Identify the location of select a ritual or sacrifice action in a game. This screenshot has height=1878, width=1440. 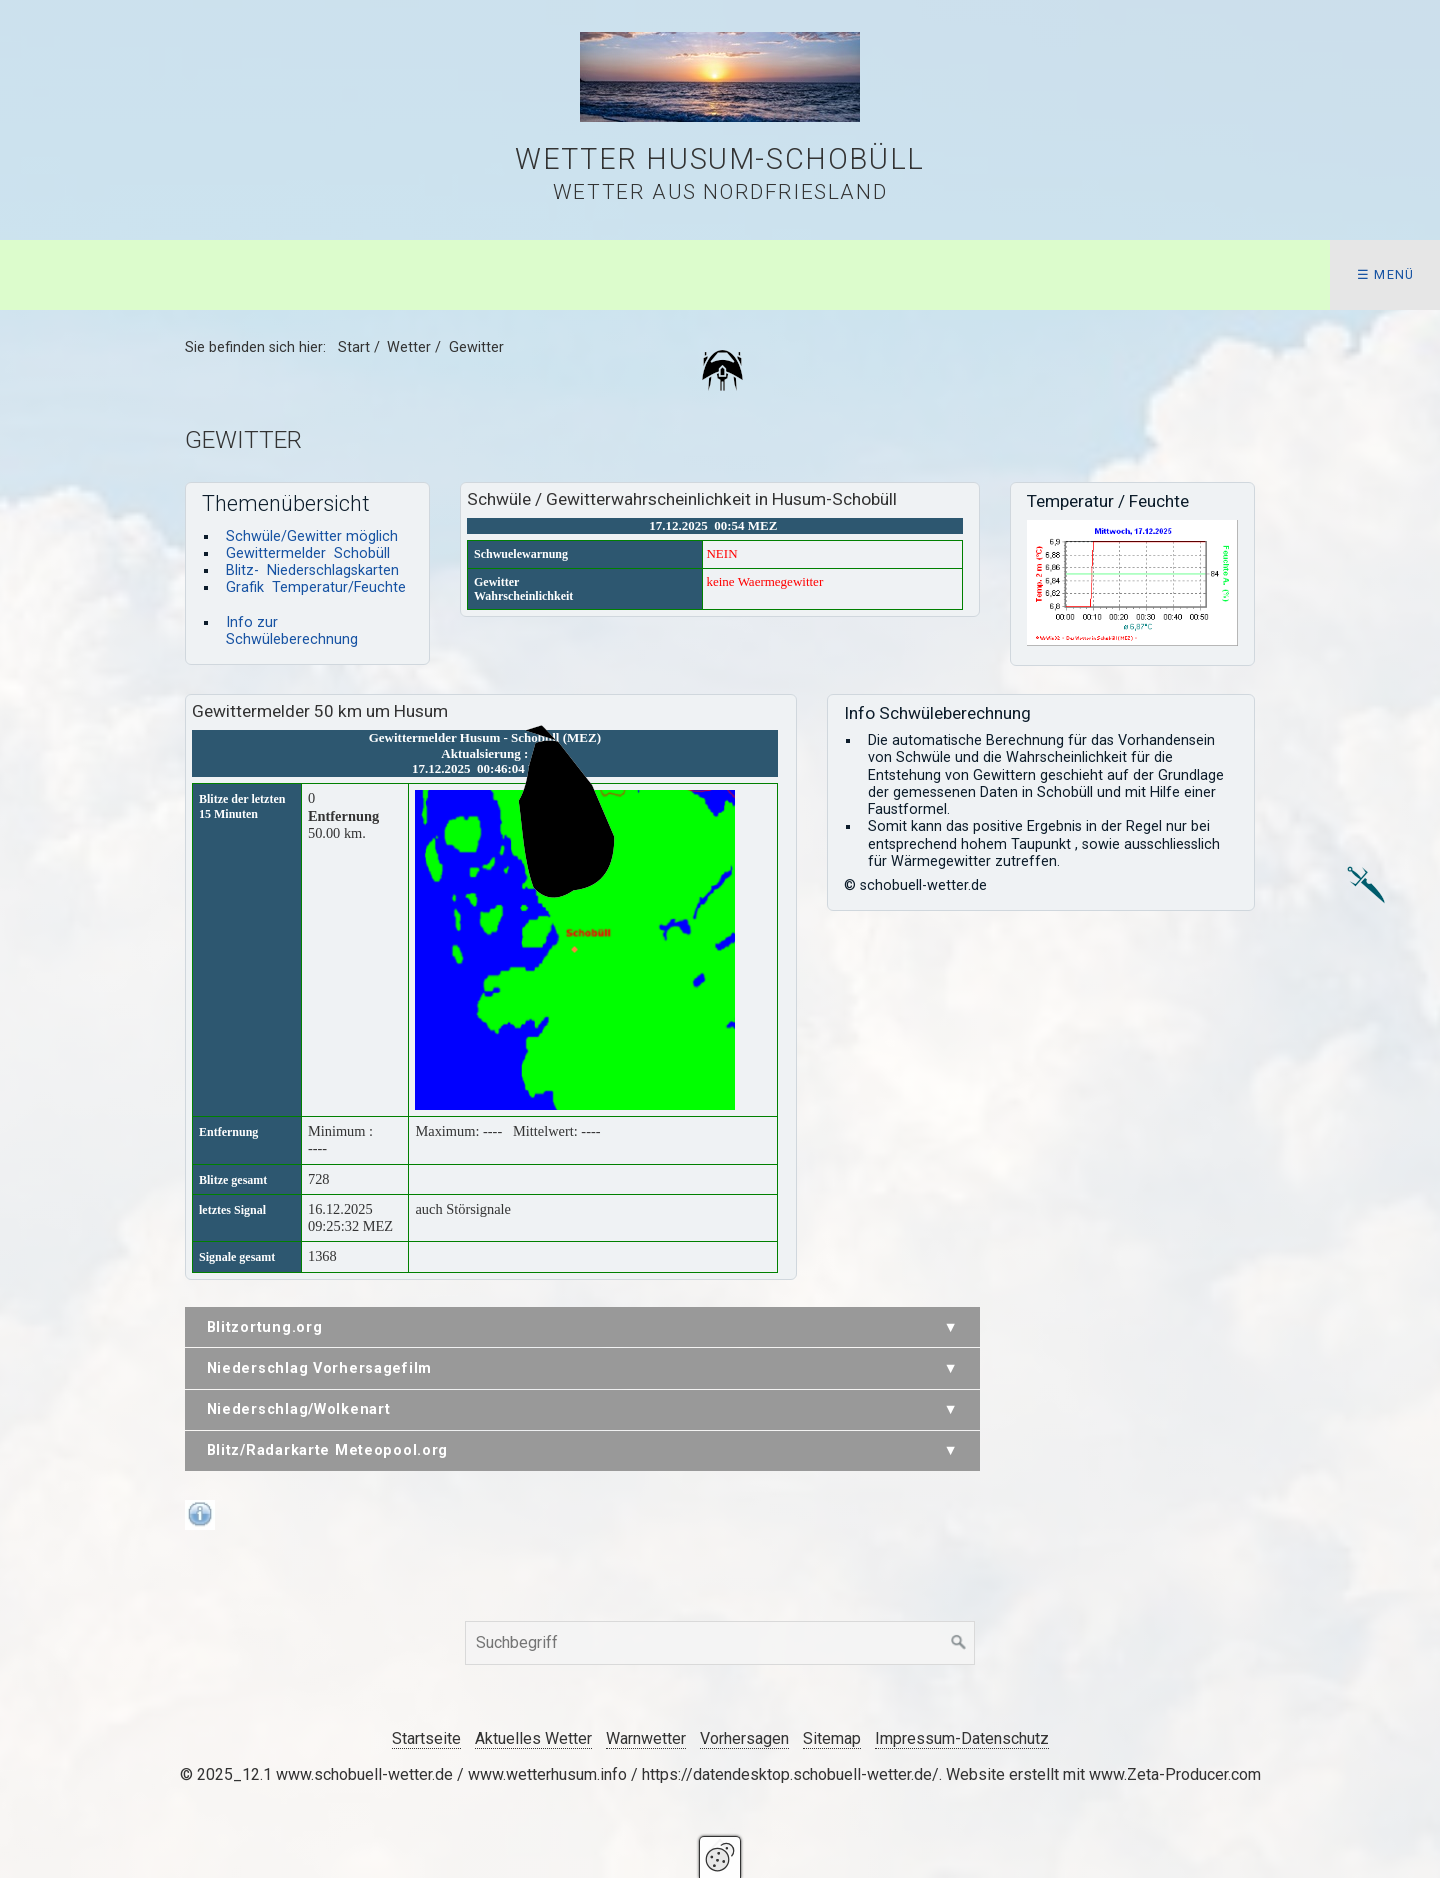
(1366, 885).